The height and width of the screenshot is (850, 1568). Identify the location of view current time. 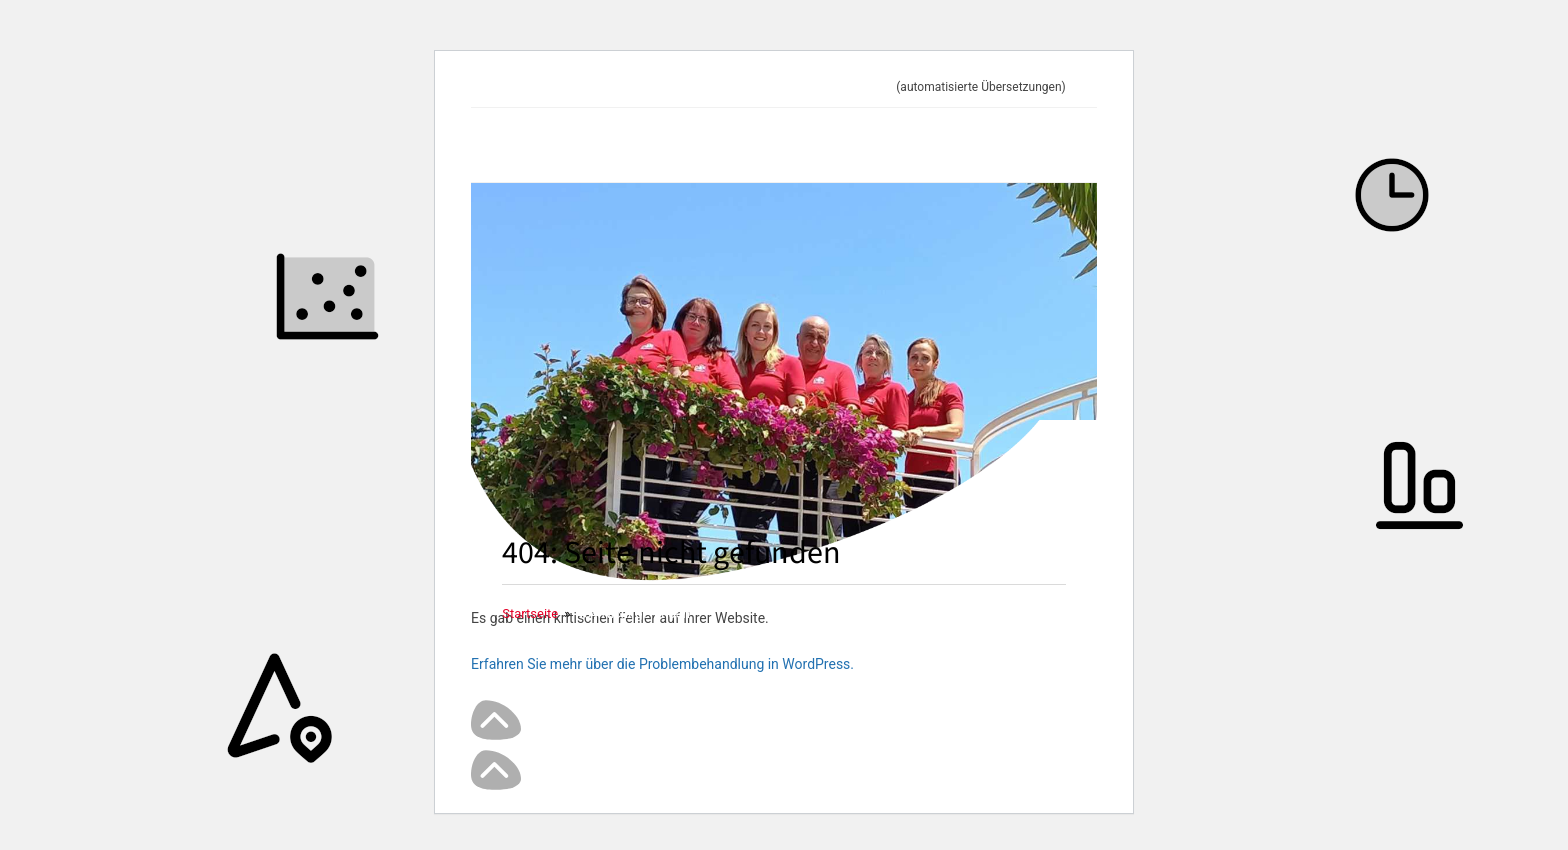
(1392, 195).